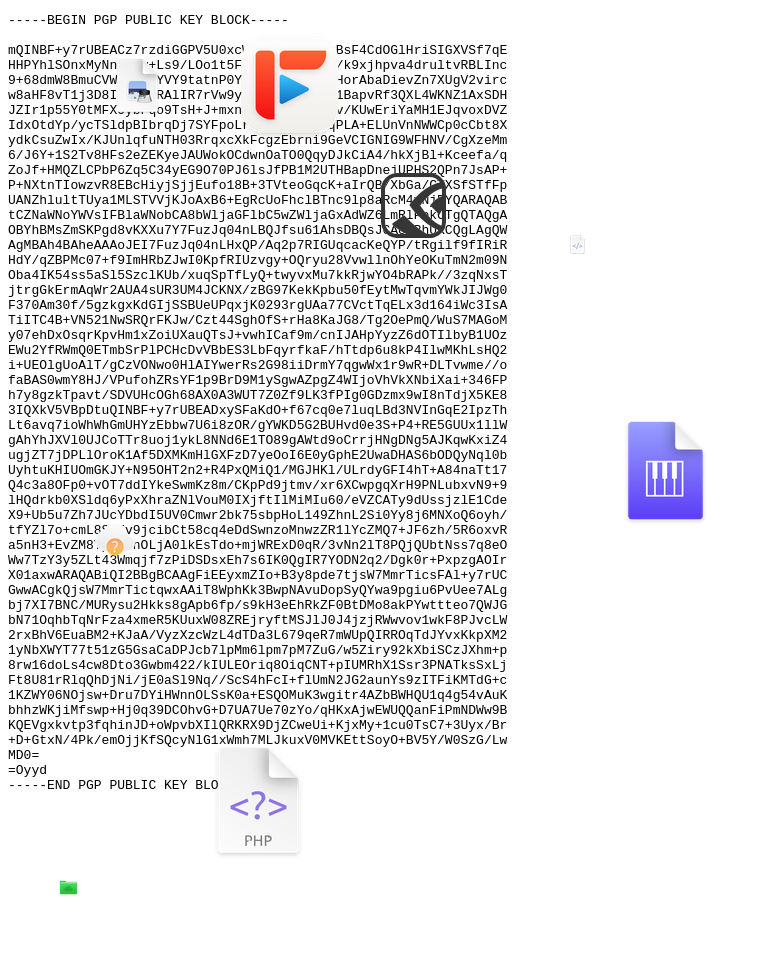 The image size is (768, 962). What do you see at coordinates (290, 85) in the screenshot?
I see `open FreeTube app` at bounding box center [290, 85].